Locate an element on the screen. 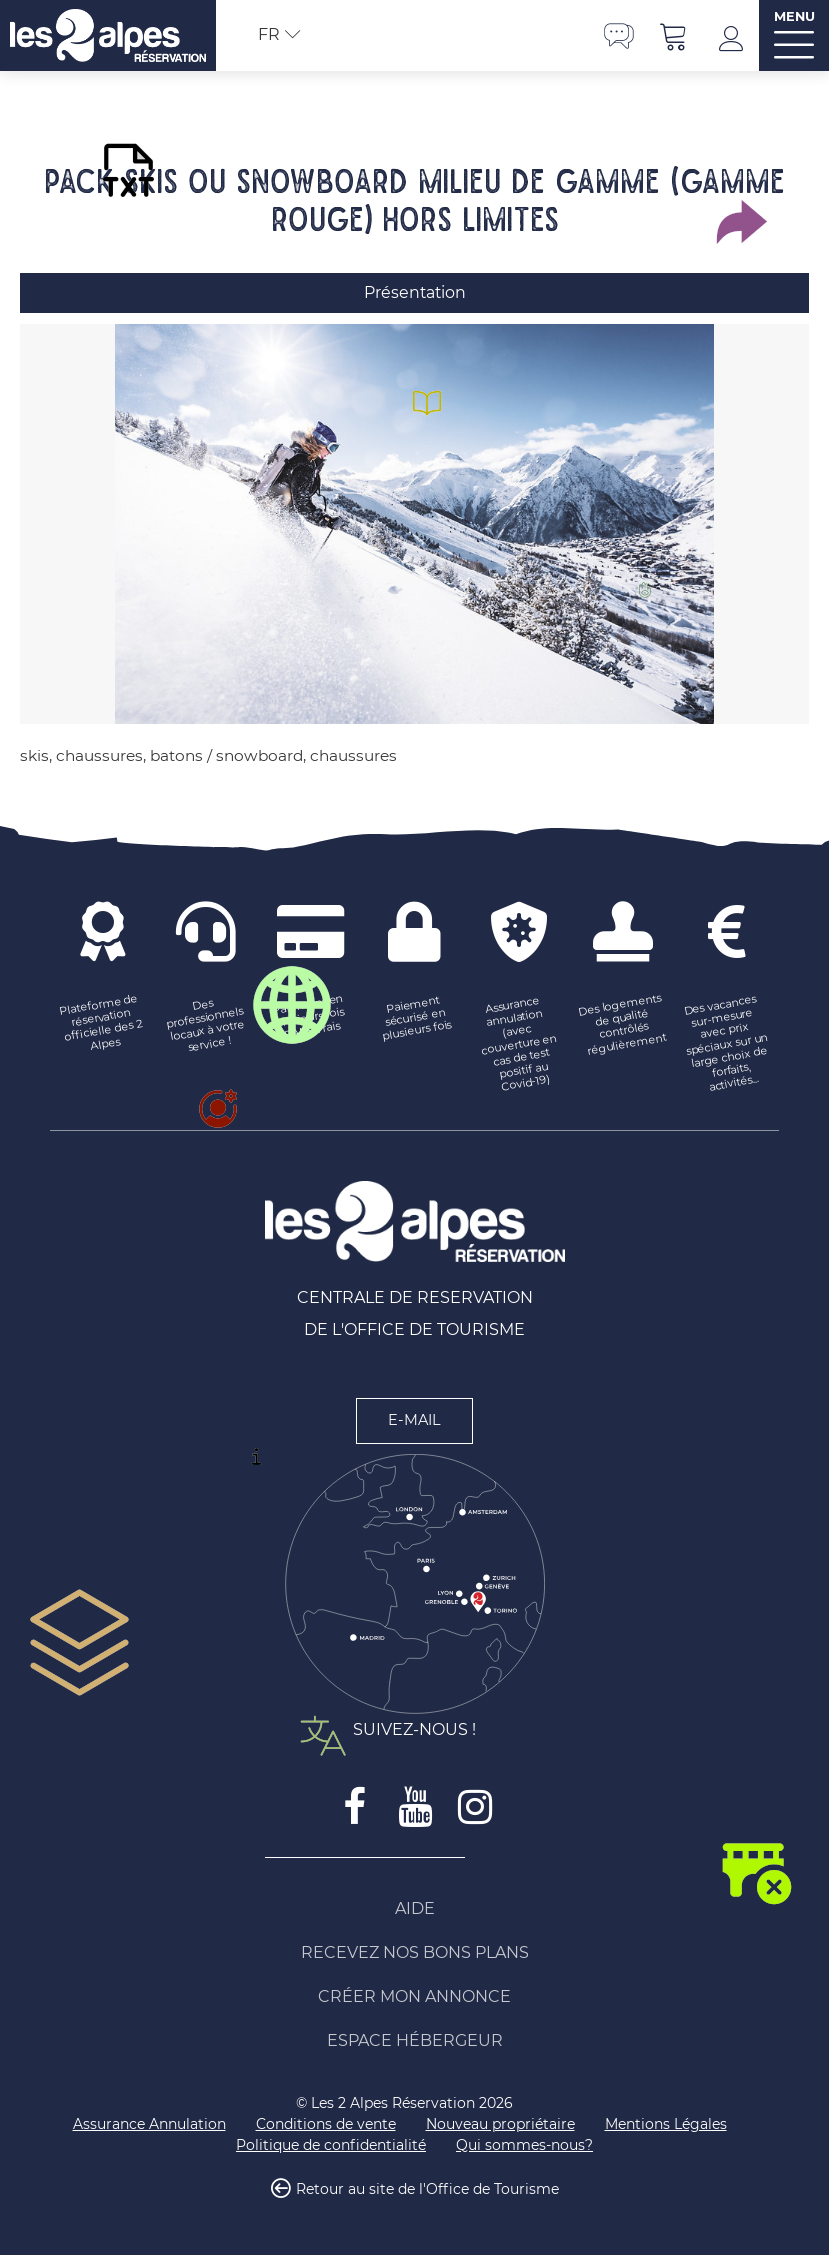  indicates a bridge or crossing is closed or unavailable is located at coordinates (757, 1870).